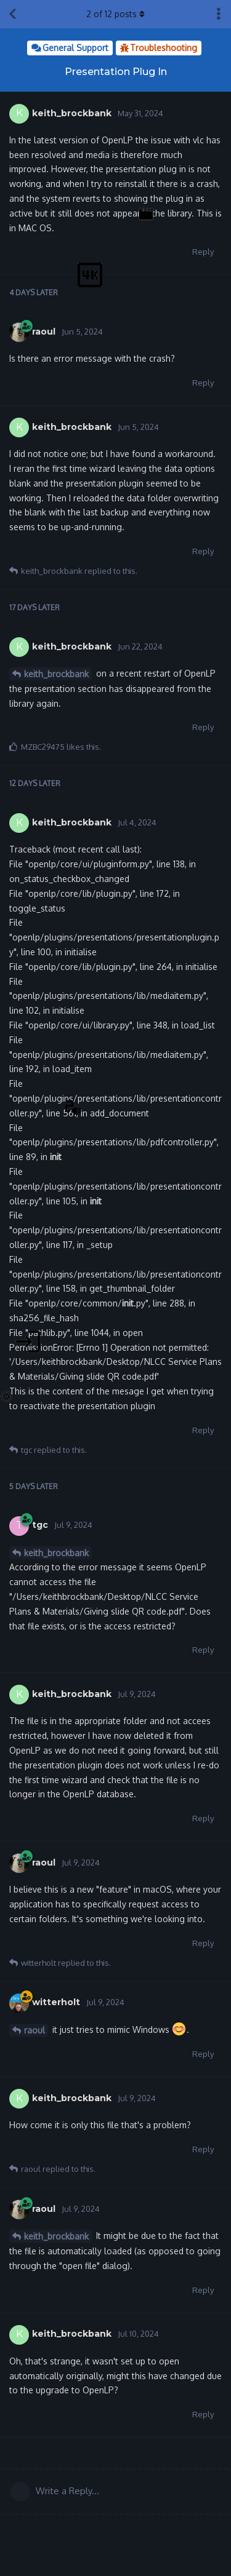 The height and width of the screenshot is (2576, 231). What do you see at coordinates (146, 214) in the screenshot?
I see `create a new video or movie project` at bounding box center [146, 214].